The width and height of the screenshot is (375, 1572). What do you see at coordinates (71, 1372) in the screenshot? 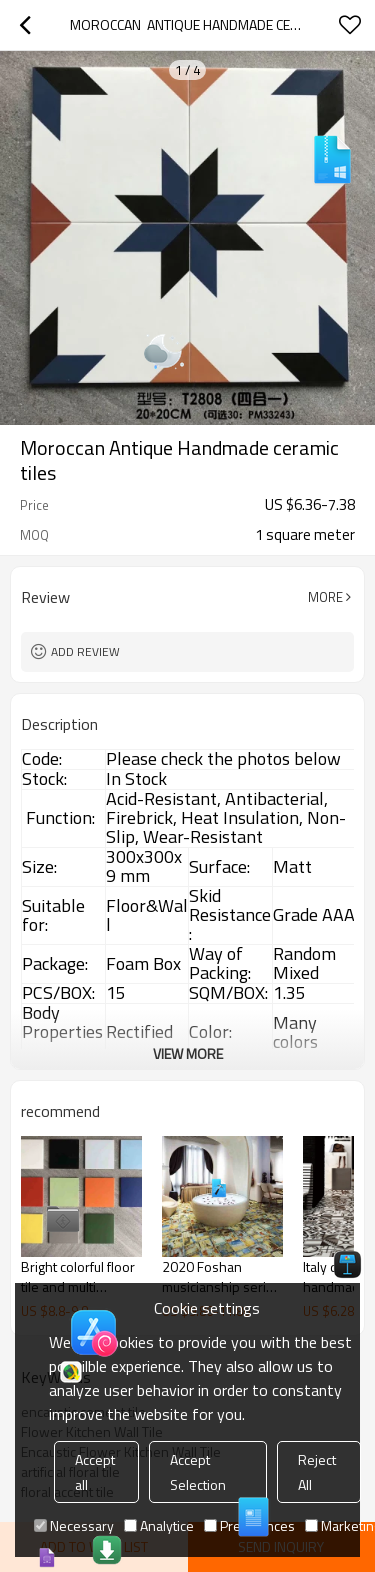
I see `open jdownloader download manager` at bounding box center [71, 1372].